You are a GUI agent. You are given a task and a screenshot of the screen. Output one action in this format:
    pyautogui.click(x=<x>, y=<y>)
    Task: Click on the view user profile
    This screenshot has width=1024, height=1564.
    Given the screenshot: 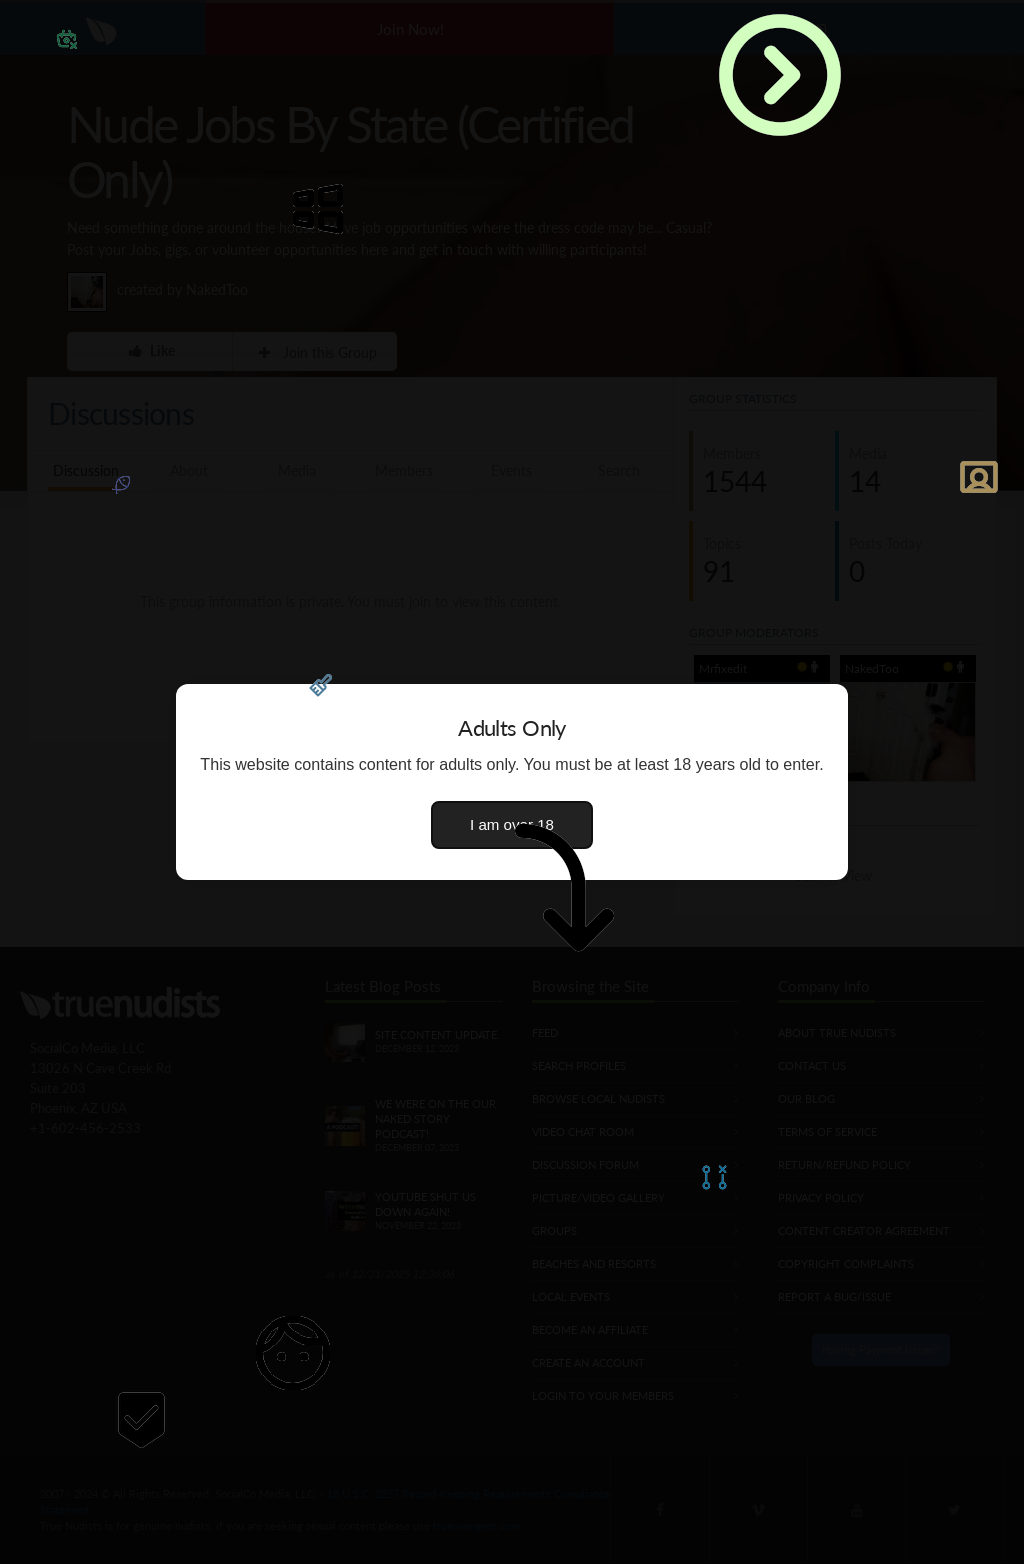 What is the action you would take?
    pyautogui.click(x=979, y=477)
    